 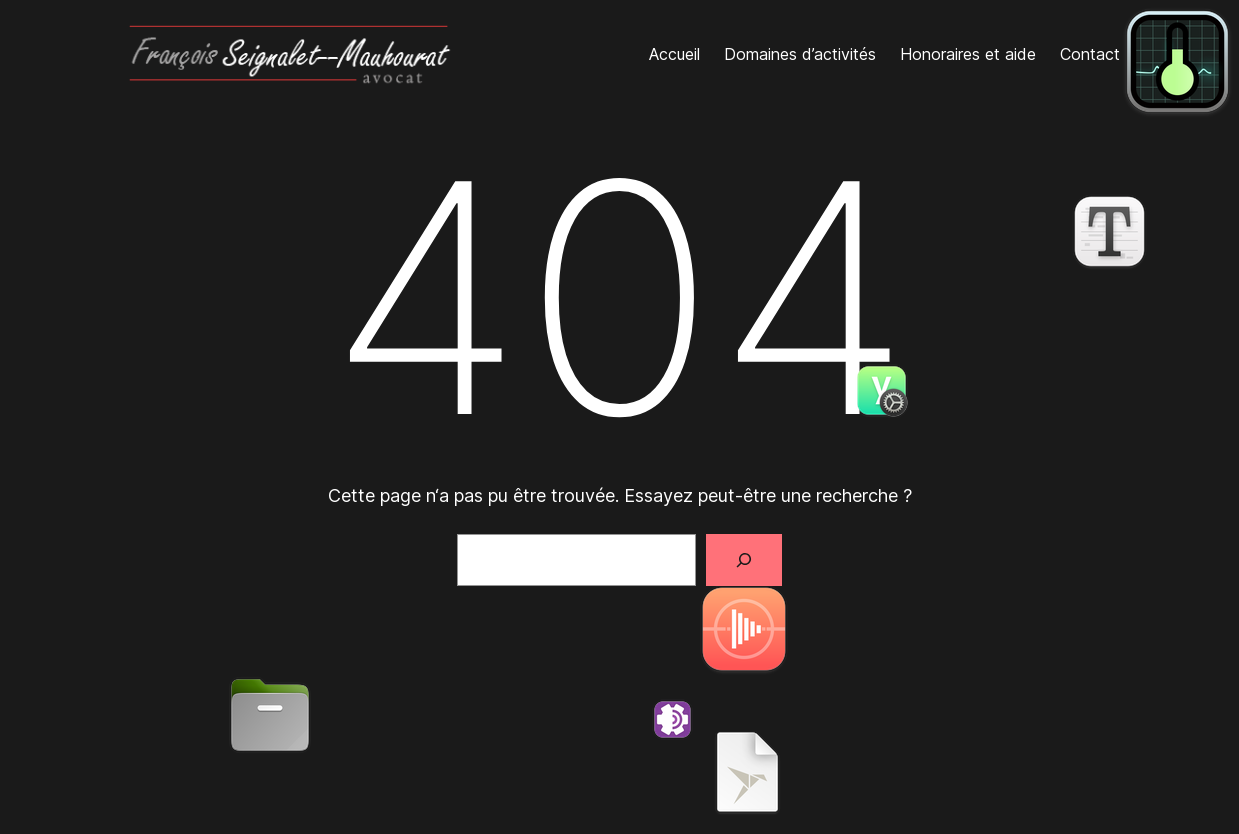 What do you see at coordinates (881, 390) in the screenshot?
I see `open yubikey personalization settings` at bounding box center [881, 390].